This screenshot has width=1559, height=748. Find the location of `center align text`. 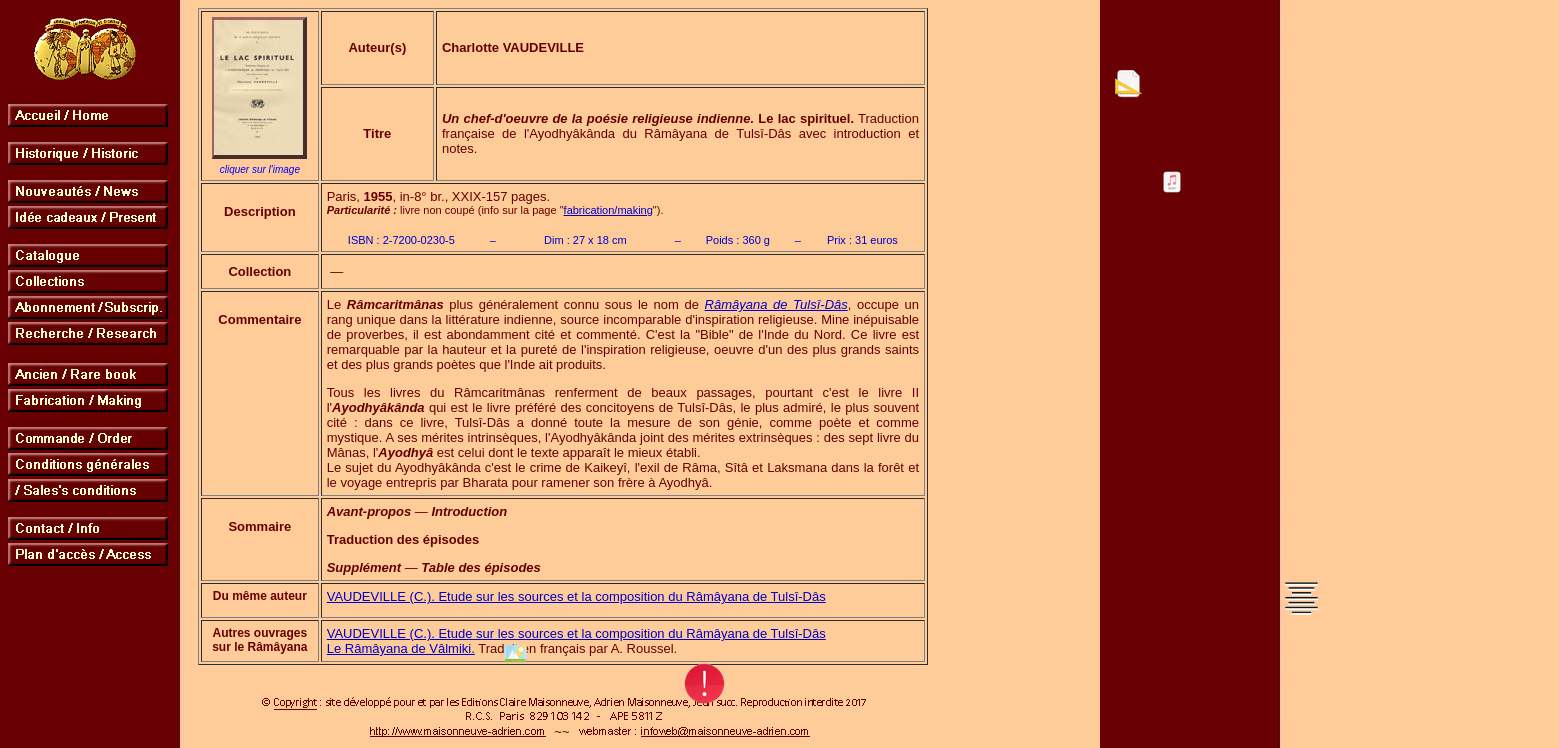

center align text is located at coordinates (1301, 598).